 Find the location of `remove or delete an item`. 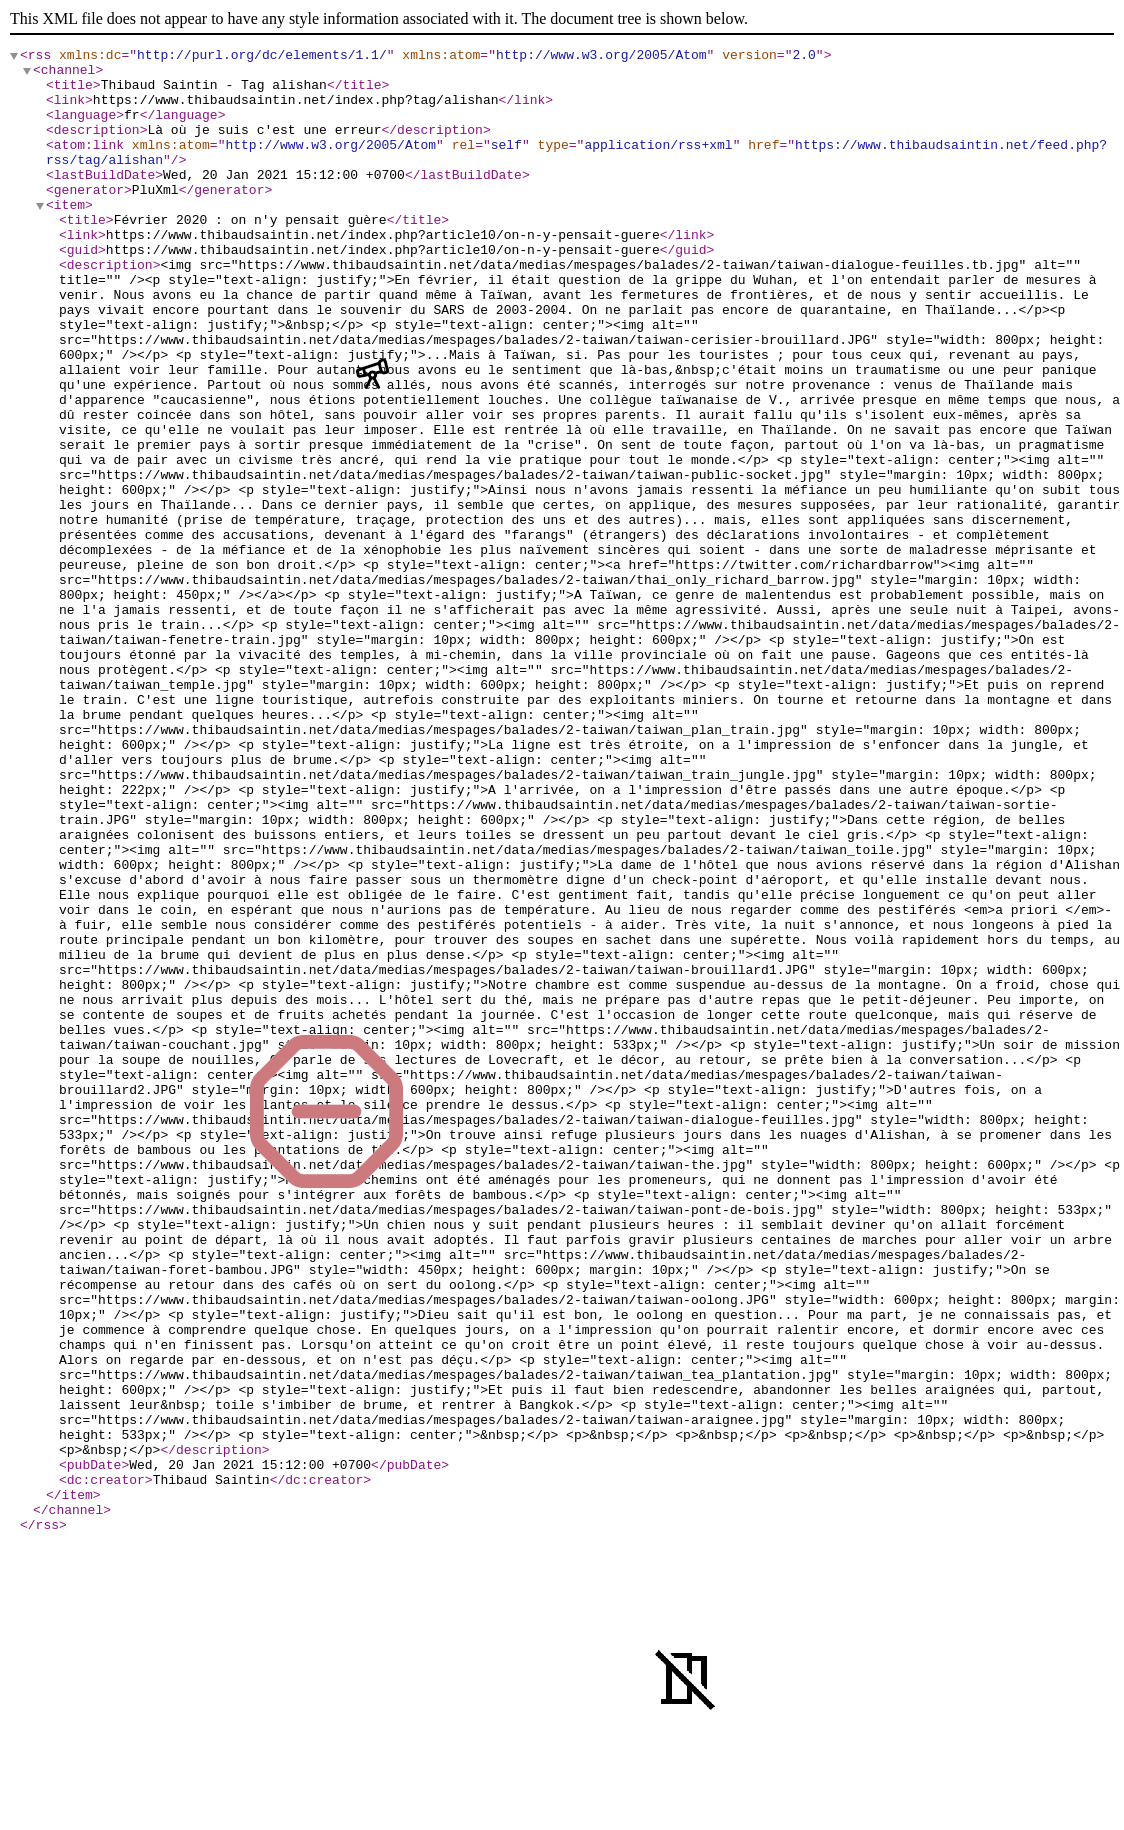

remove or delete an item is located at coordinates (326, 1111).